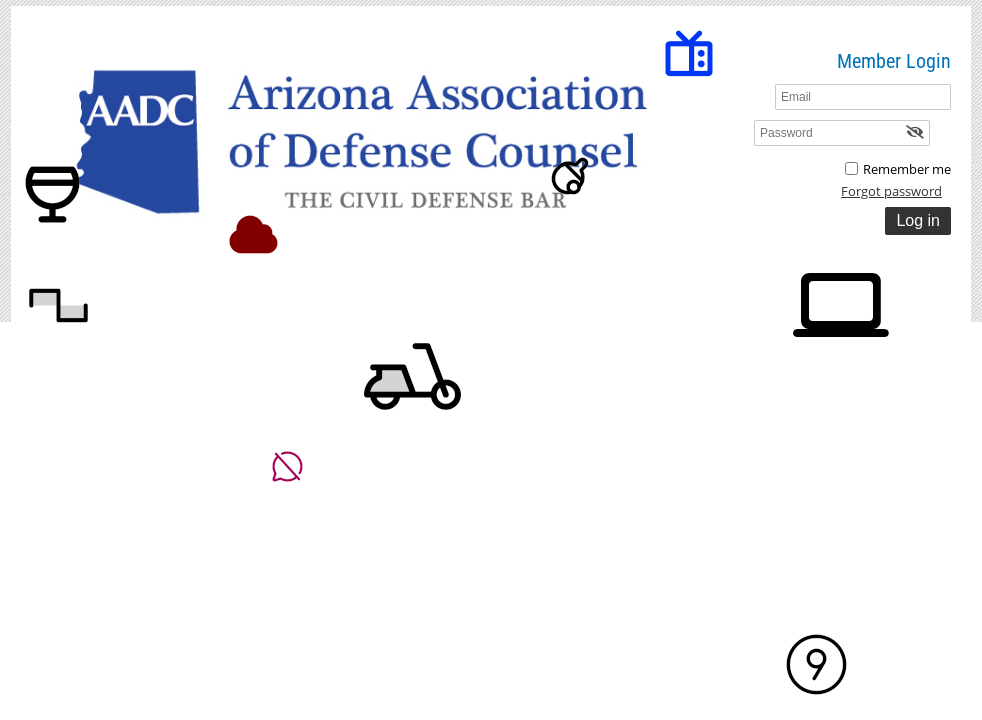  Describe the element at coordinates (570, 176) in the screenshot. I see `access table tennis or ping pong game` at that location.